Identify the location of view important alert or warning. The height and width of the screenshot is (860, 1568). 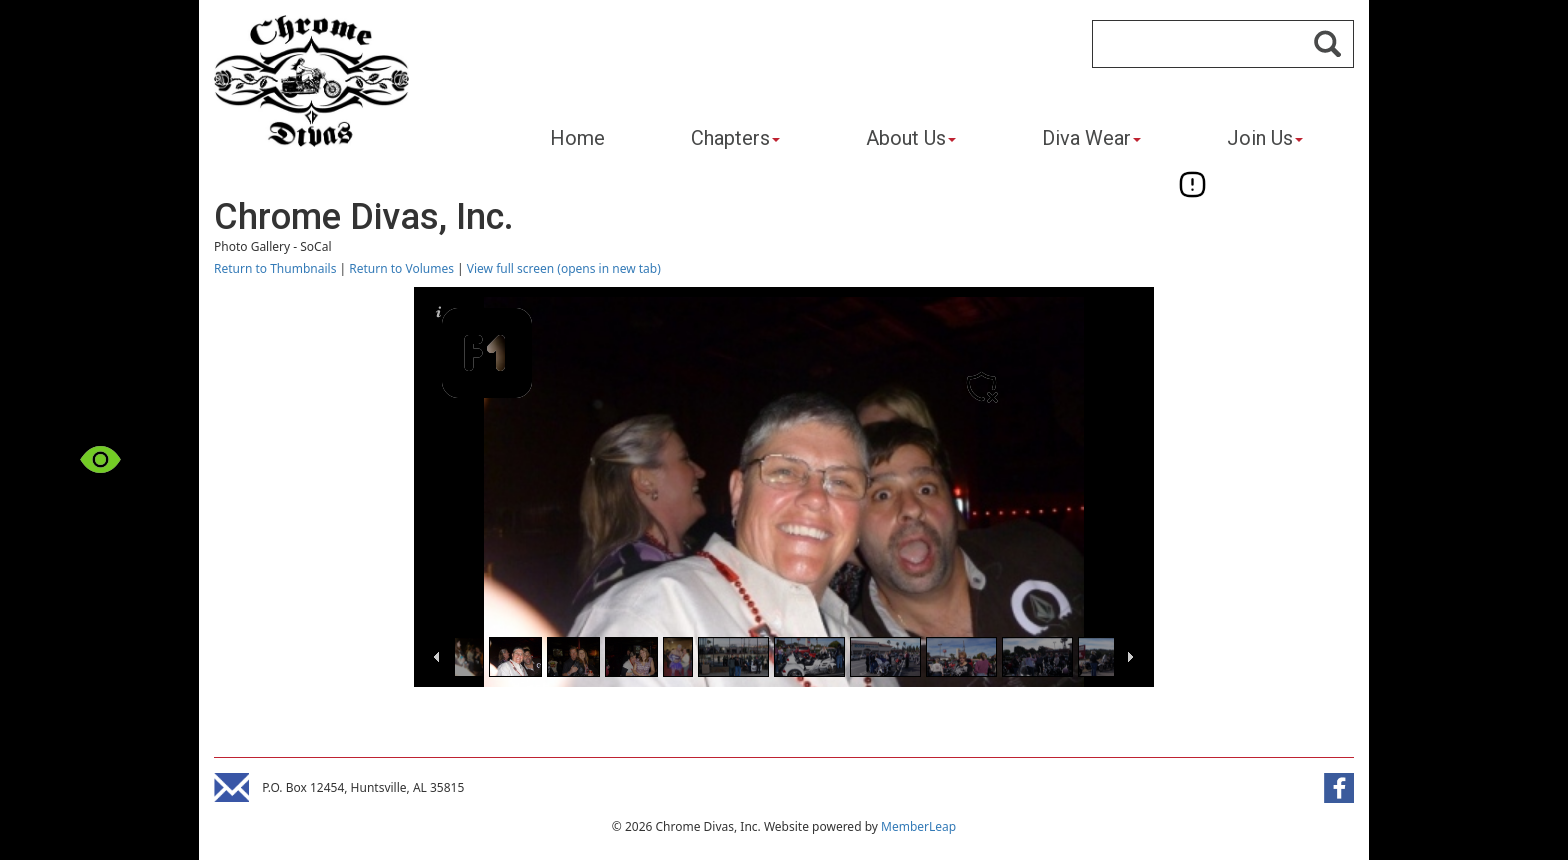
(1192, 184).